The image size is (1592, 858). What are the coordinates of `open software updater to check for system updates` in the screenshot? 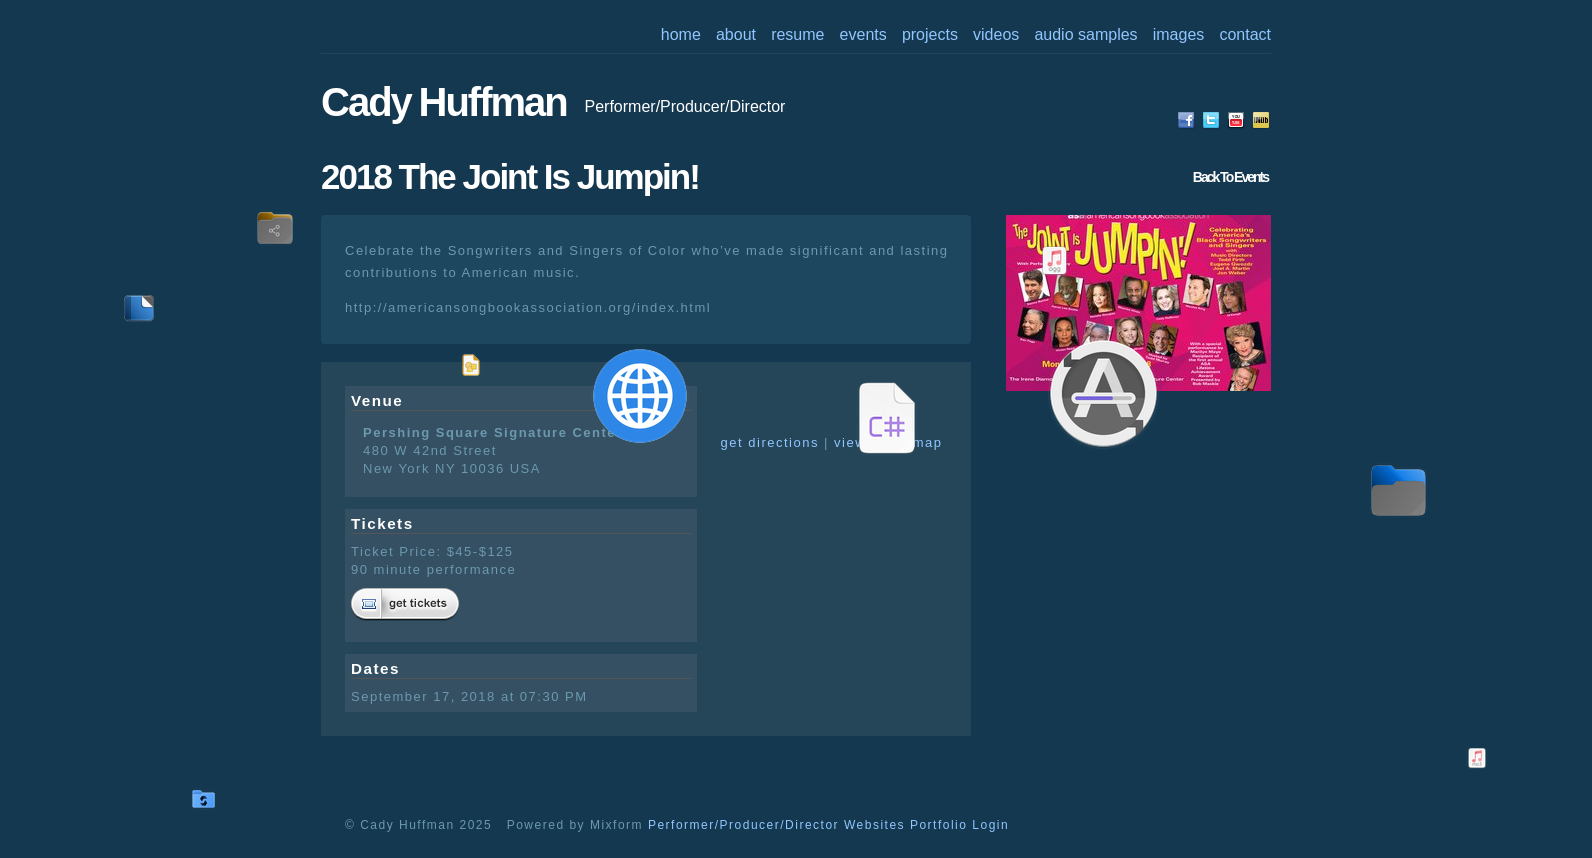 It's located at (1103, 393).